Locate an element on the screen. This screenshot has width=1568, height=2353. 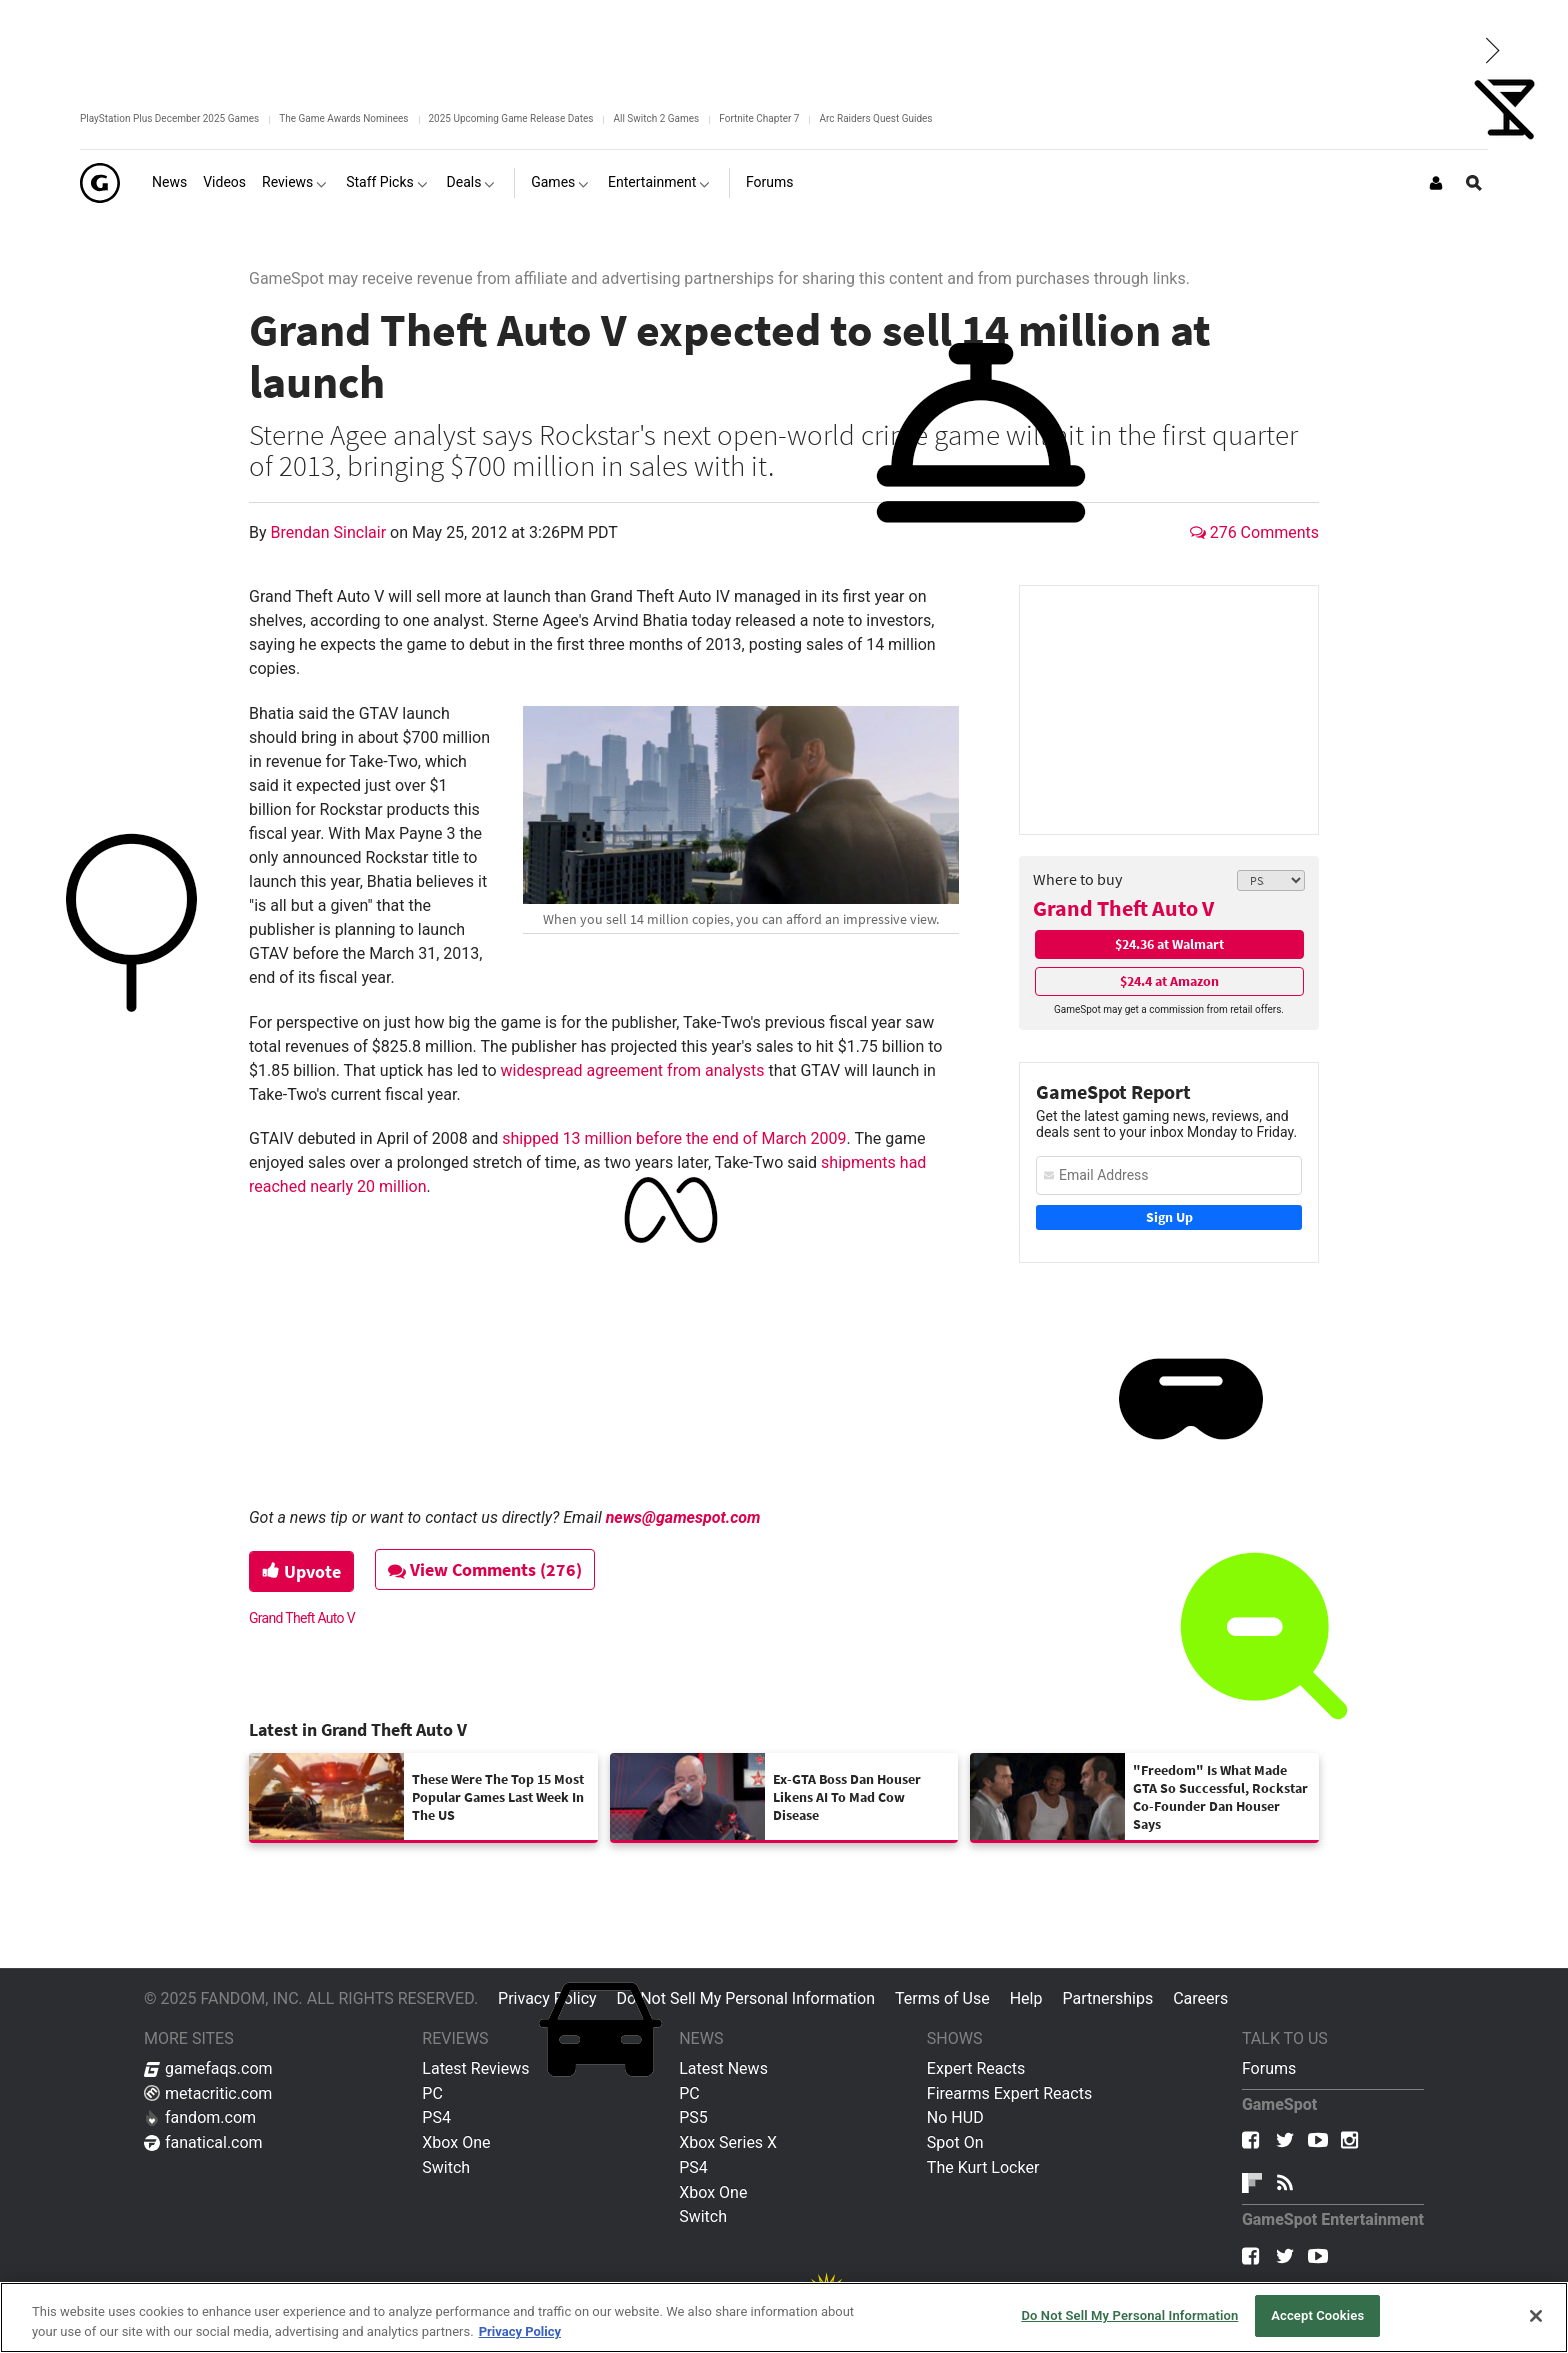
navigate to the next item or page is located at coordinates (1491, 50).